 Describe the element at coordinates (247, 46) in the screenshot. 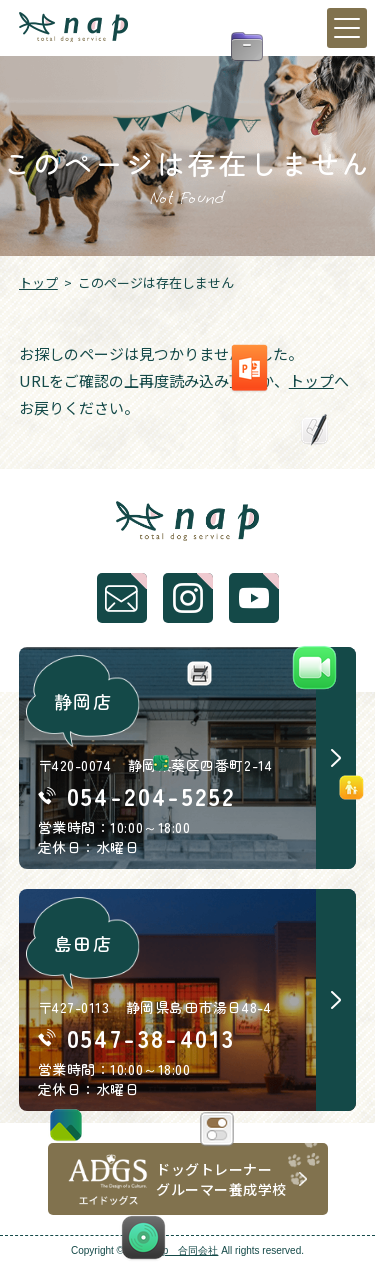

I see `open the files application` at that location.